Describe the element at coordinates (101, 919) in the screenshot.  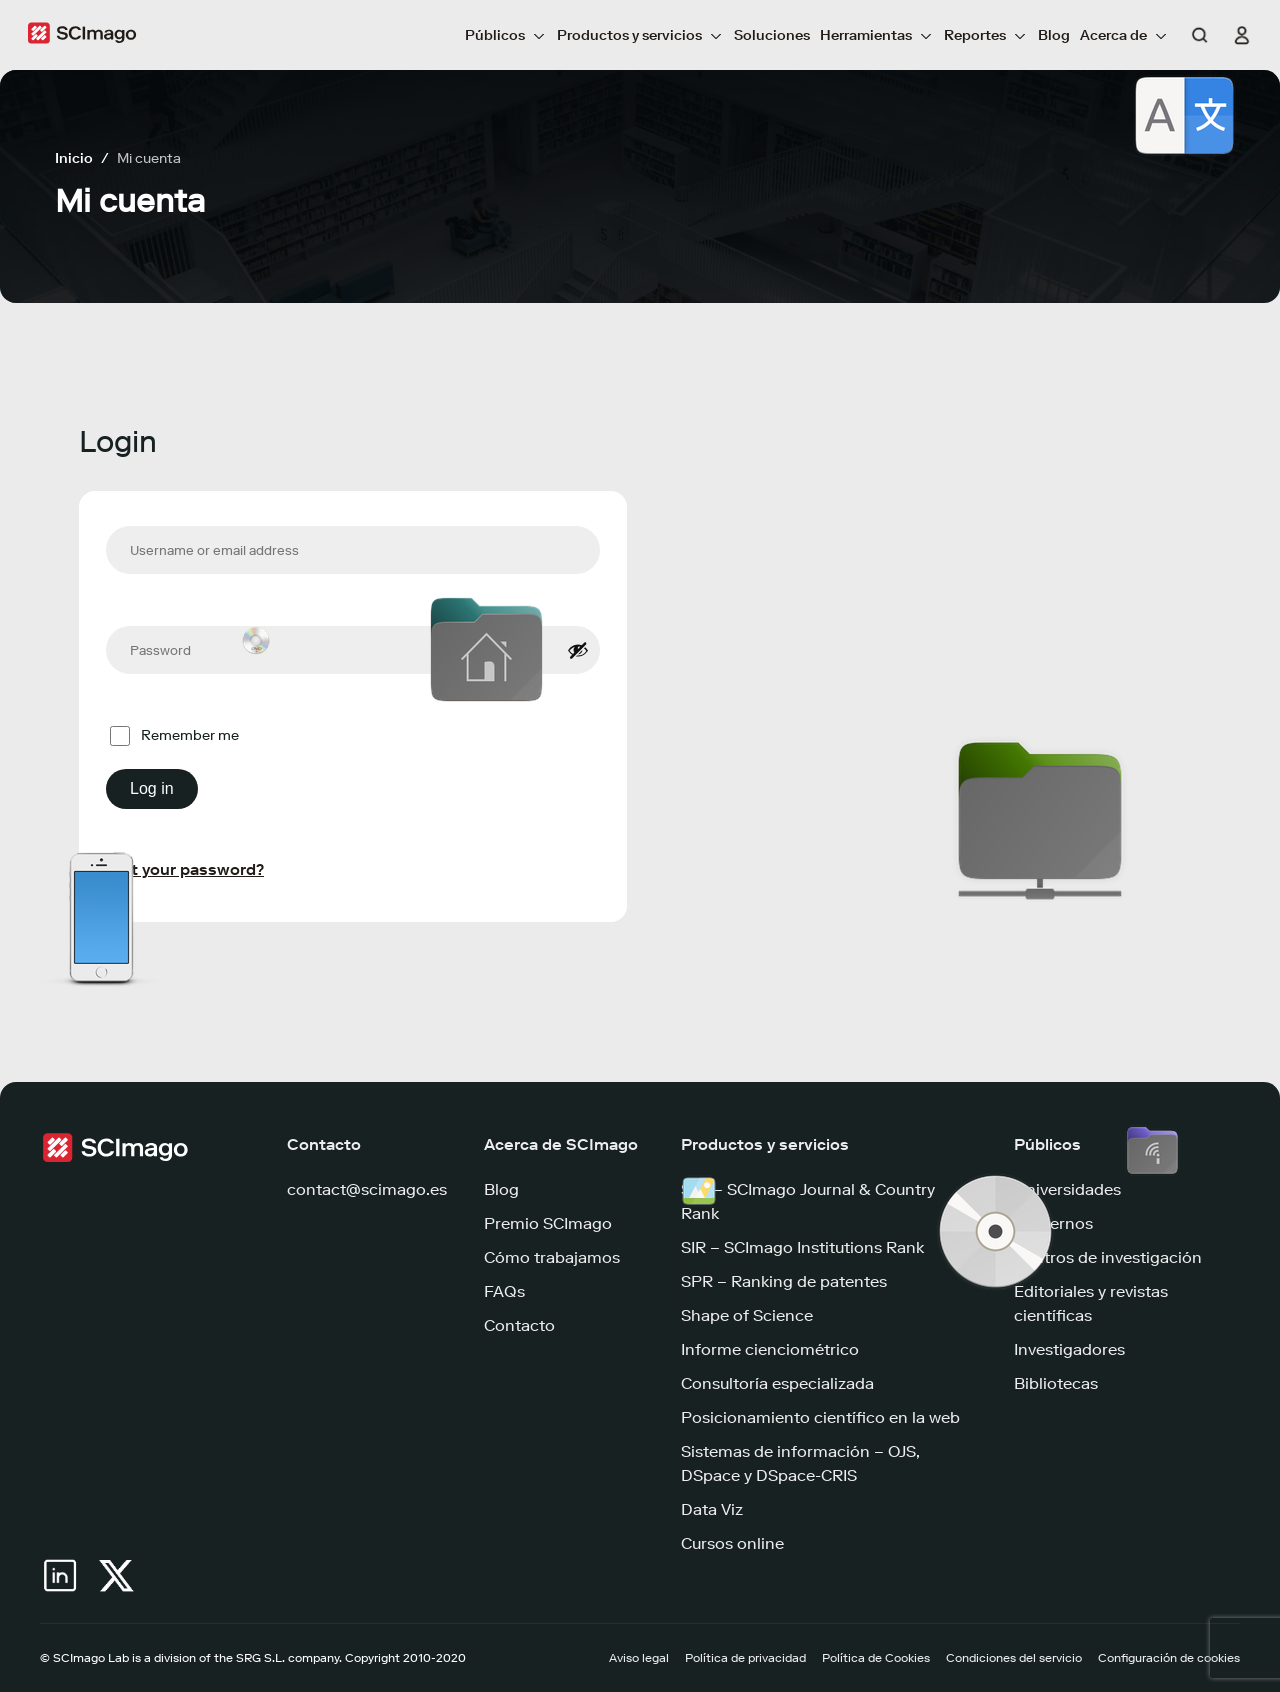
I see `iPhone 5s device connected to your system` at that location.